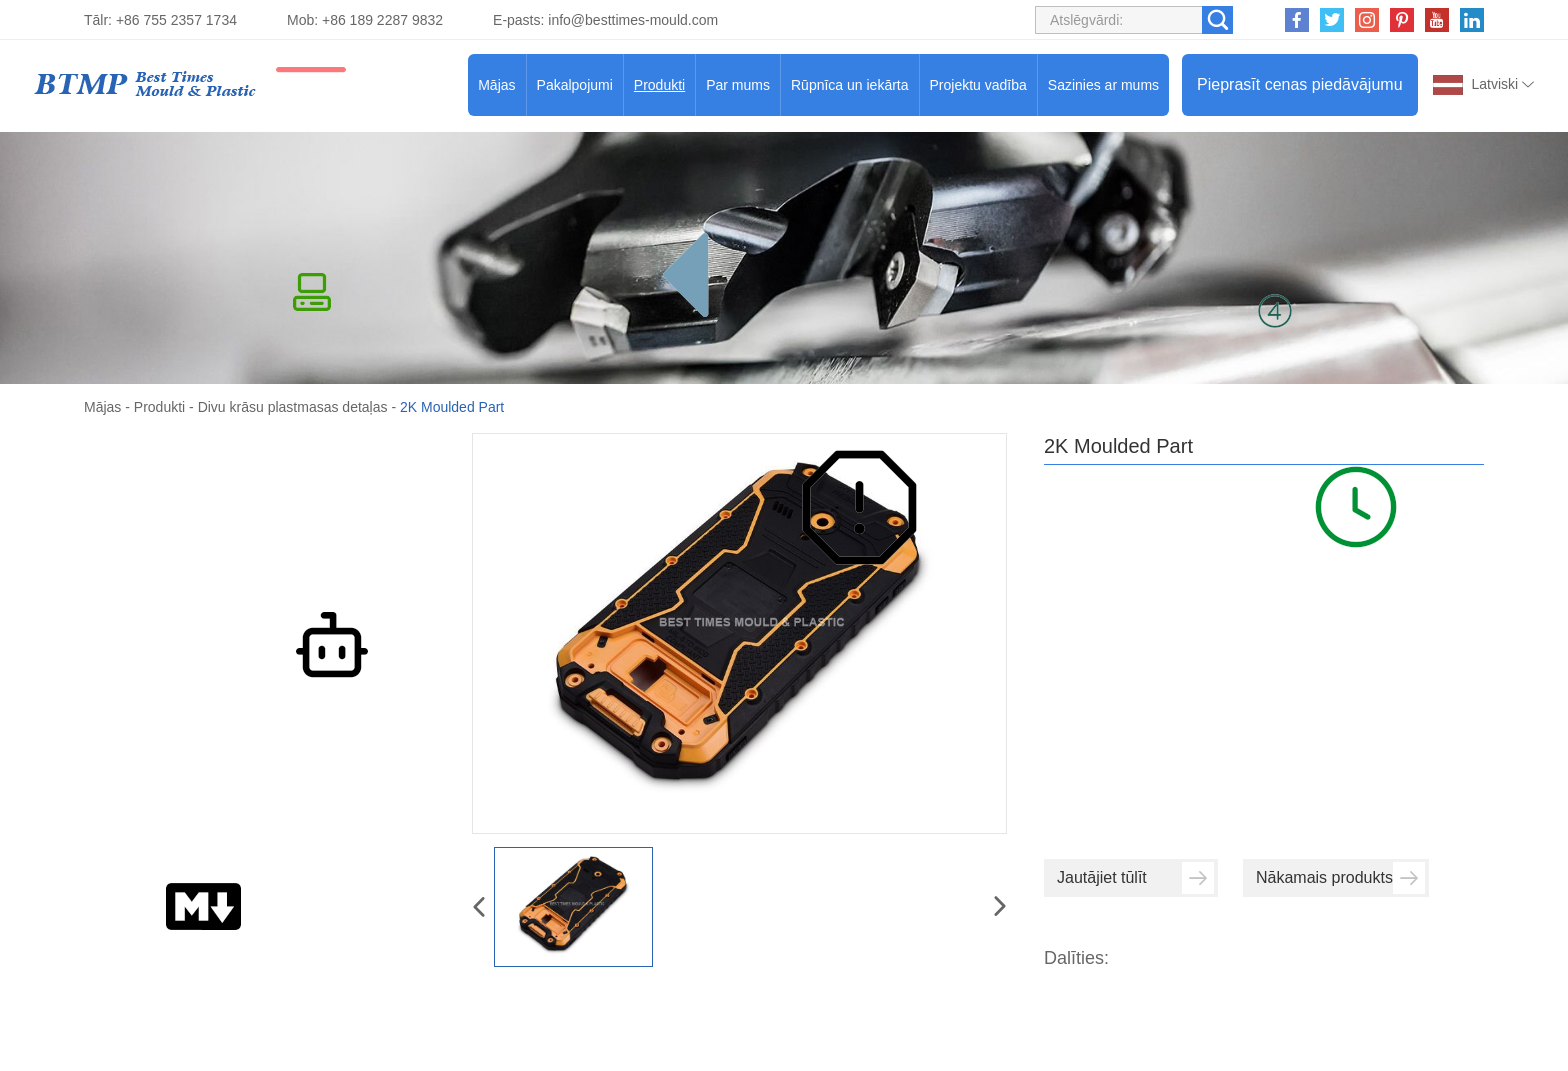 The height and width of the screenshot is (1071, 1568). I want to click on insert a horizontal divider line, so click(311, 67).